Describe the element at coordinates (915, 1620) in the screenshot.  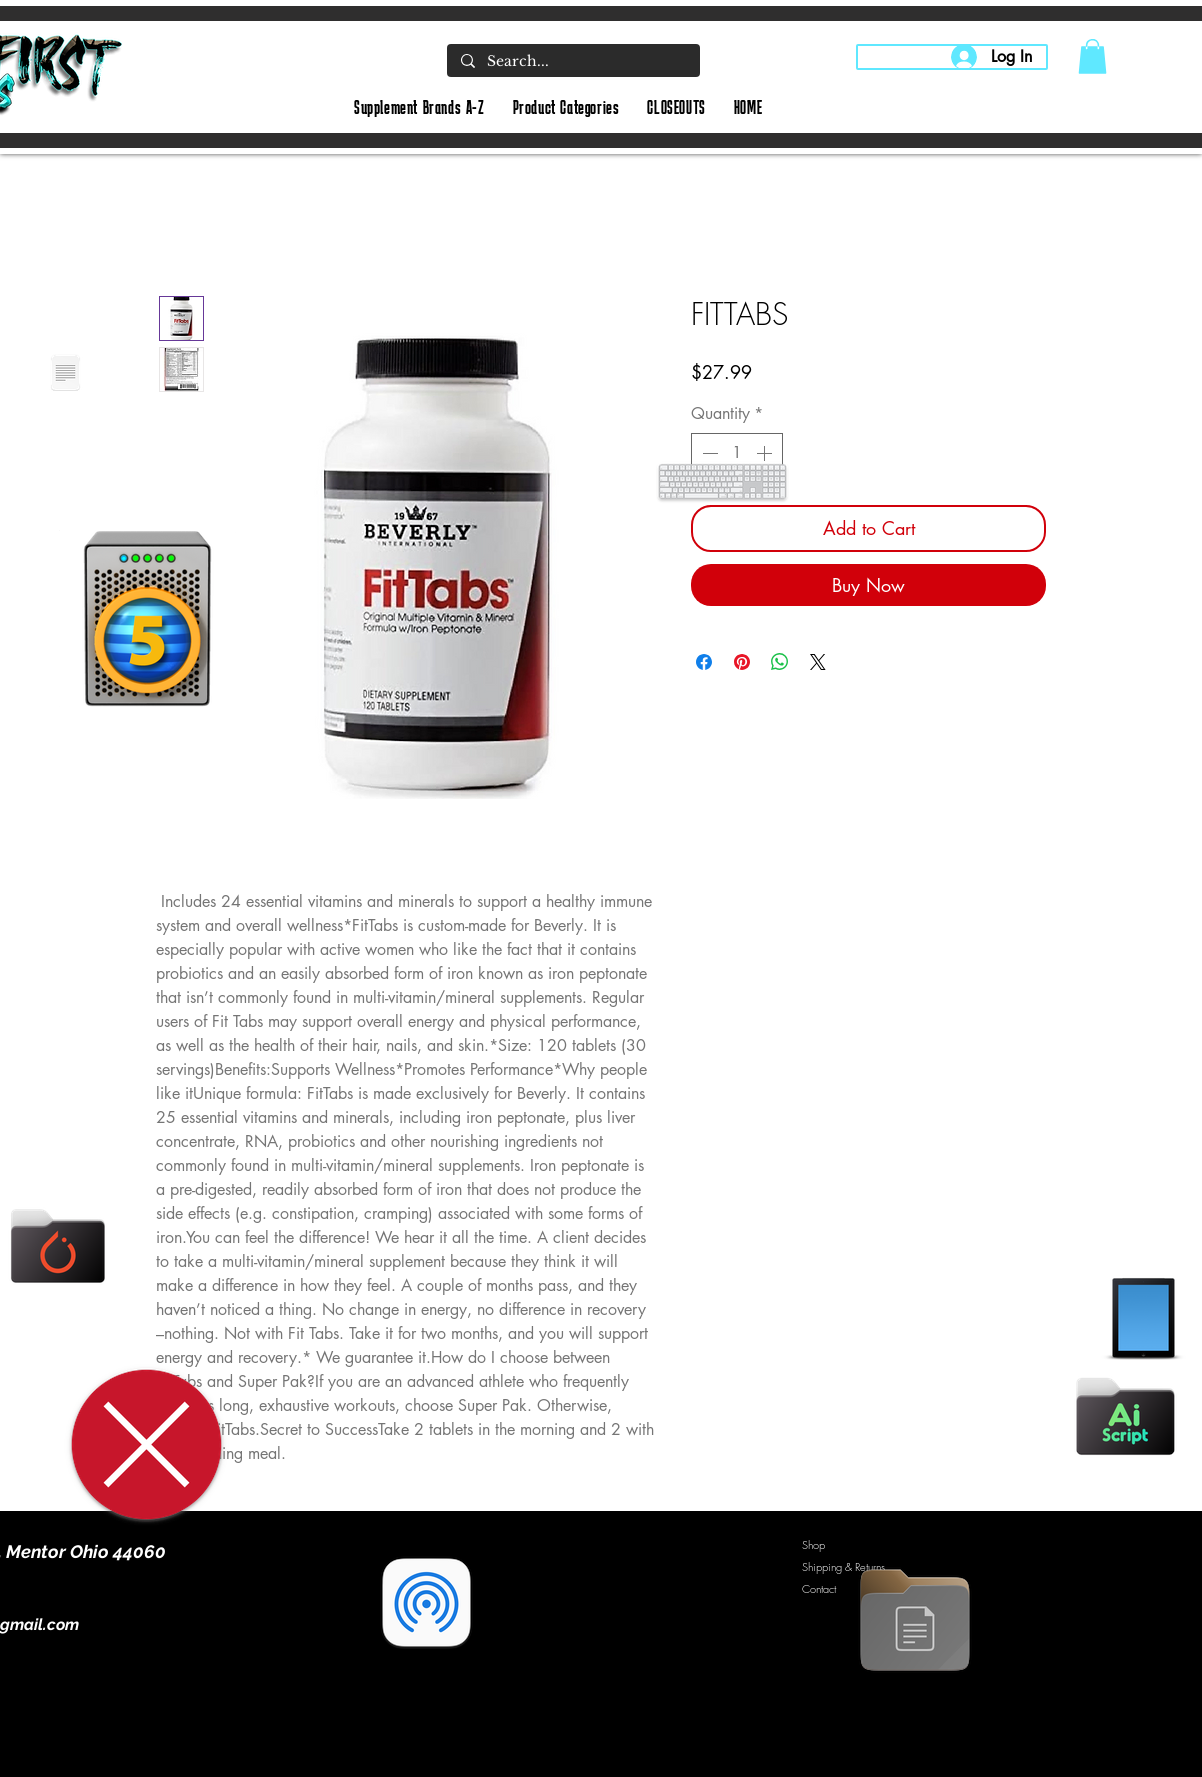
I see `open your documents folder` at that location.